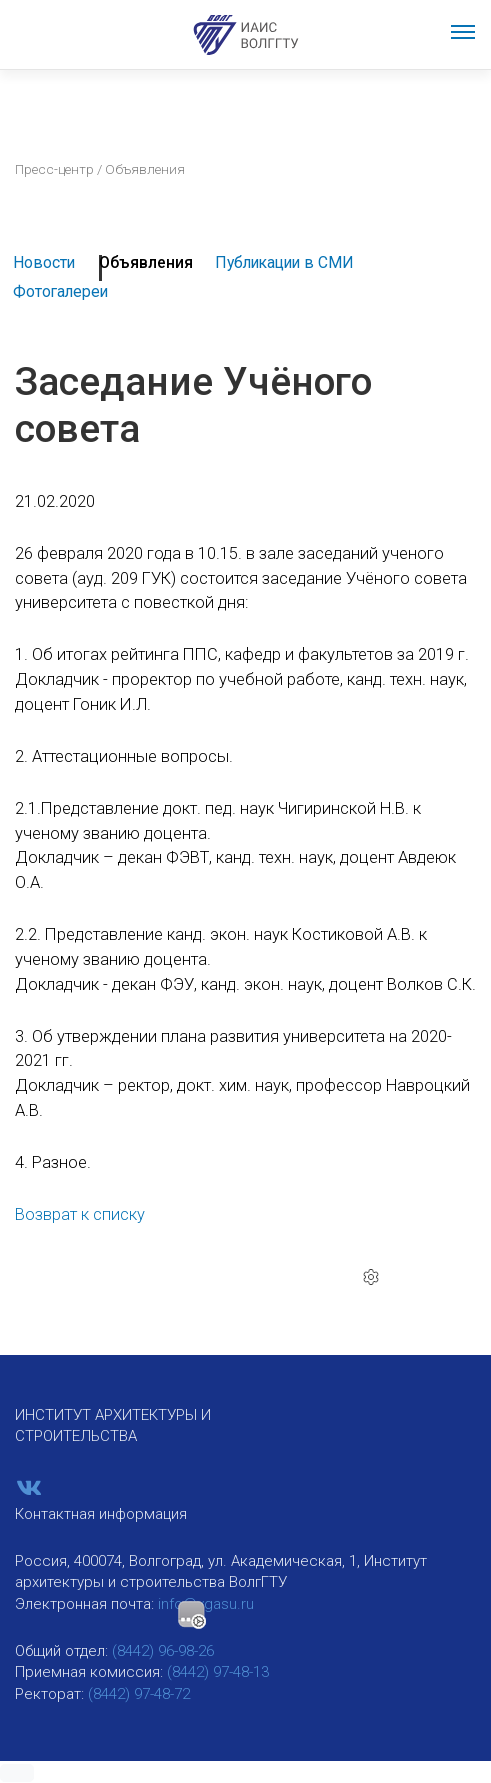 The width and height of the screenshot is (491, 1783). Describe the element at coordinates (191, 1614) in the screenshot. I see `configure xfce panel layout and profiles` at that location.